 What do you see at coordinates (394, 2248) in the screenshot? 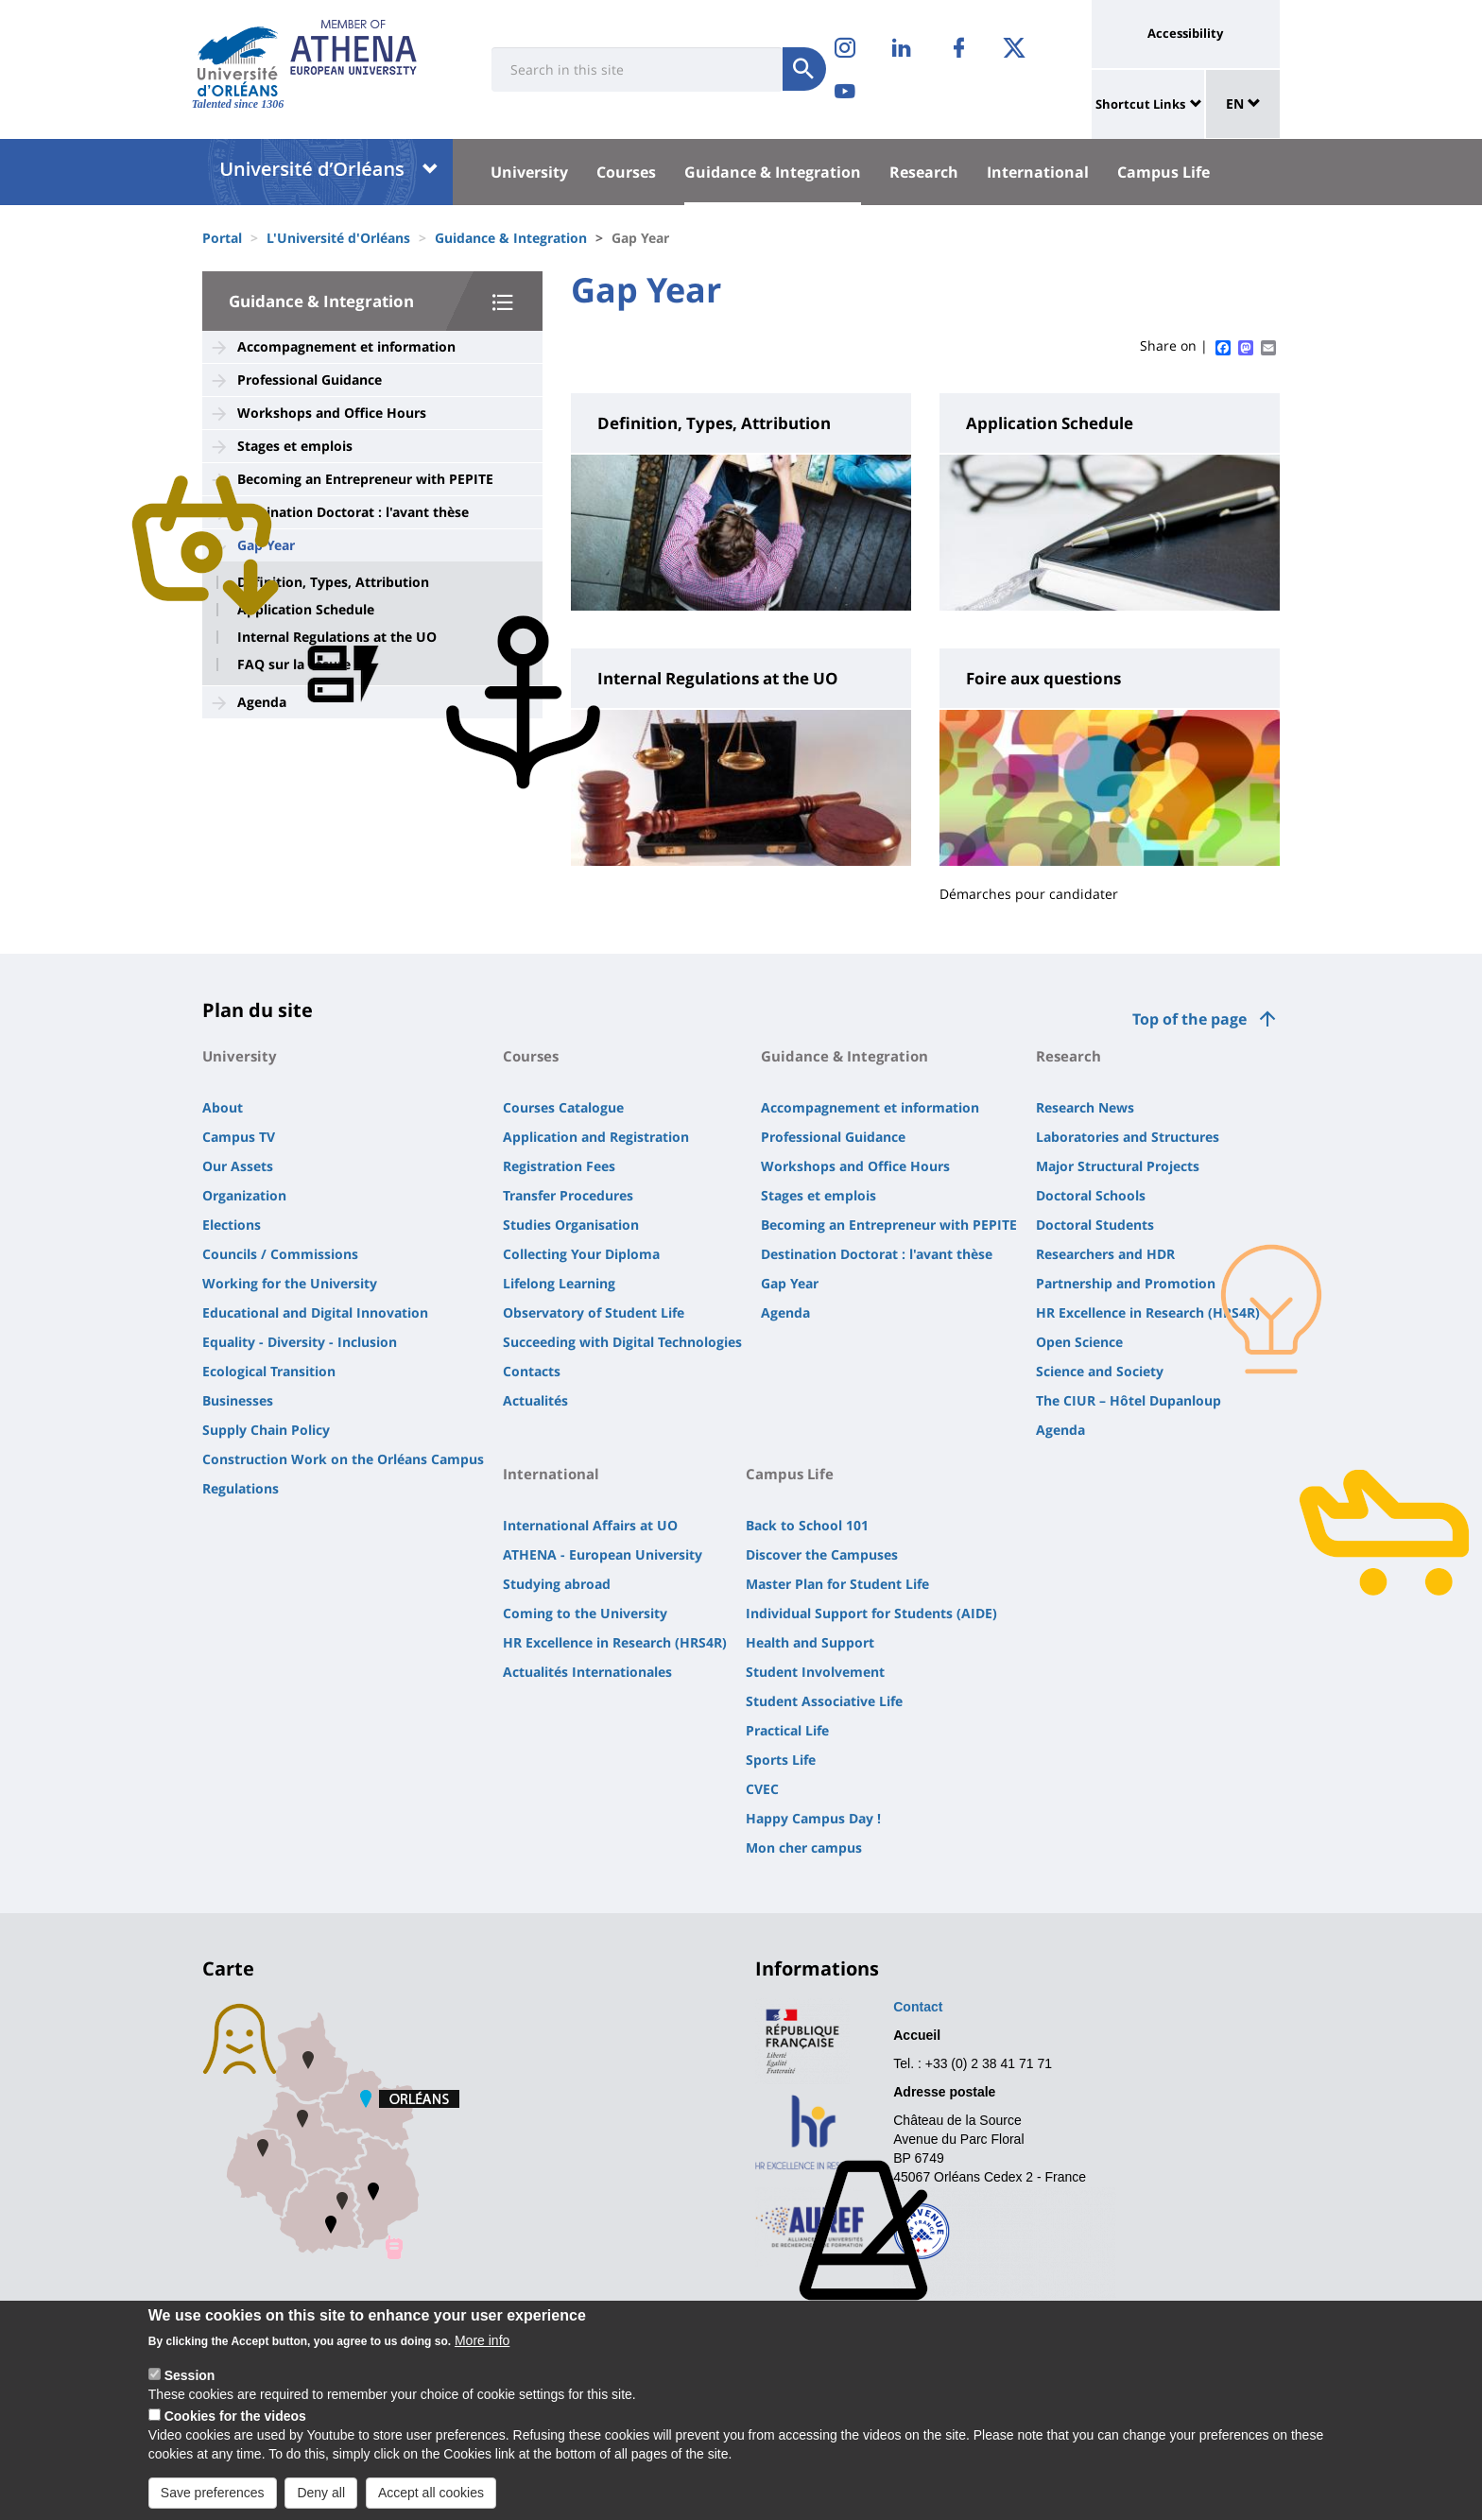
I see `access push-to-talk communication` at bounding box center [394, 2248].